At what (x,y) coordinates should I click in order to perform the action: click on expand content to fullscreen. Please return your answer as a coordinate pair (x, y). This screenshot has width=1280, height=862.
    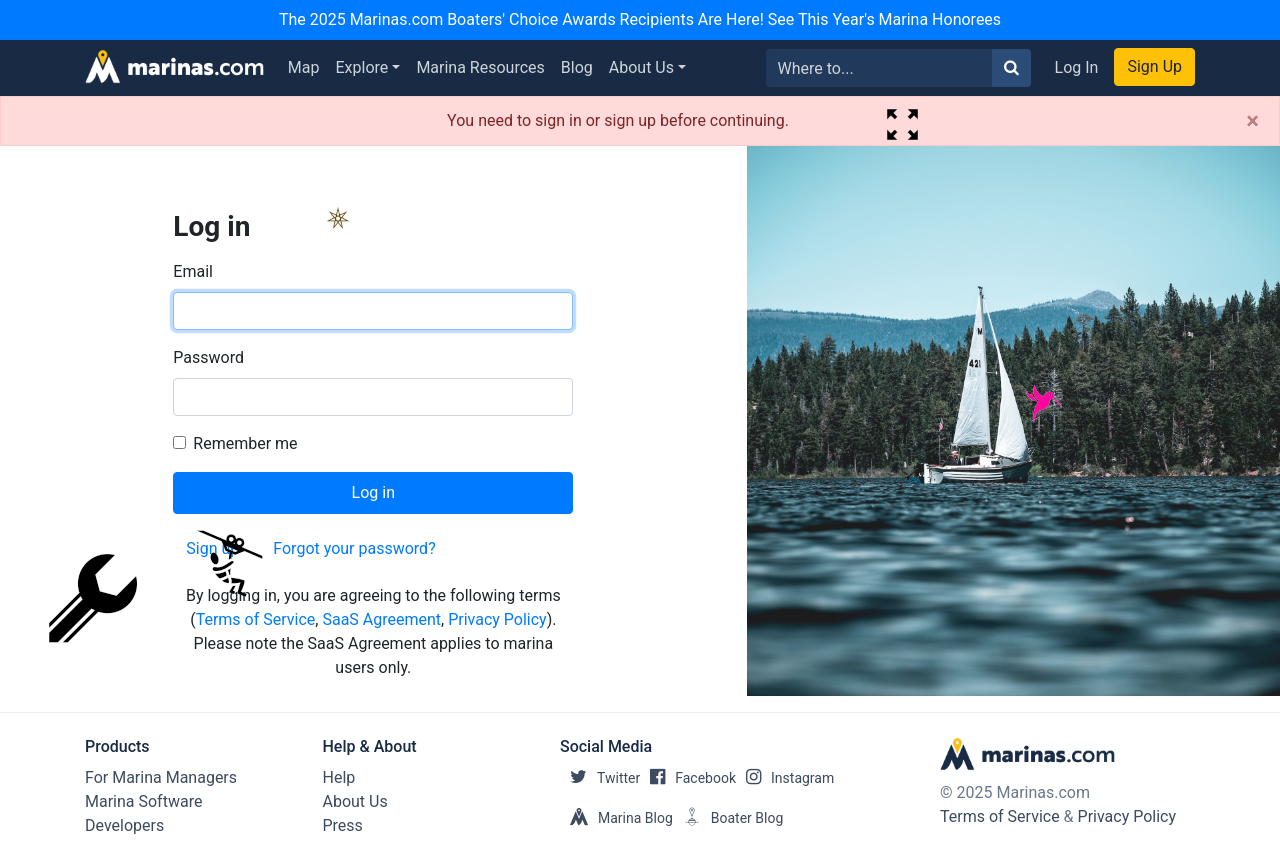
    Looking at the image, I should click on (902, 124).